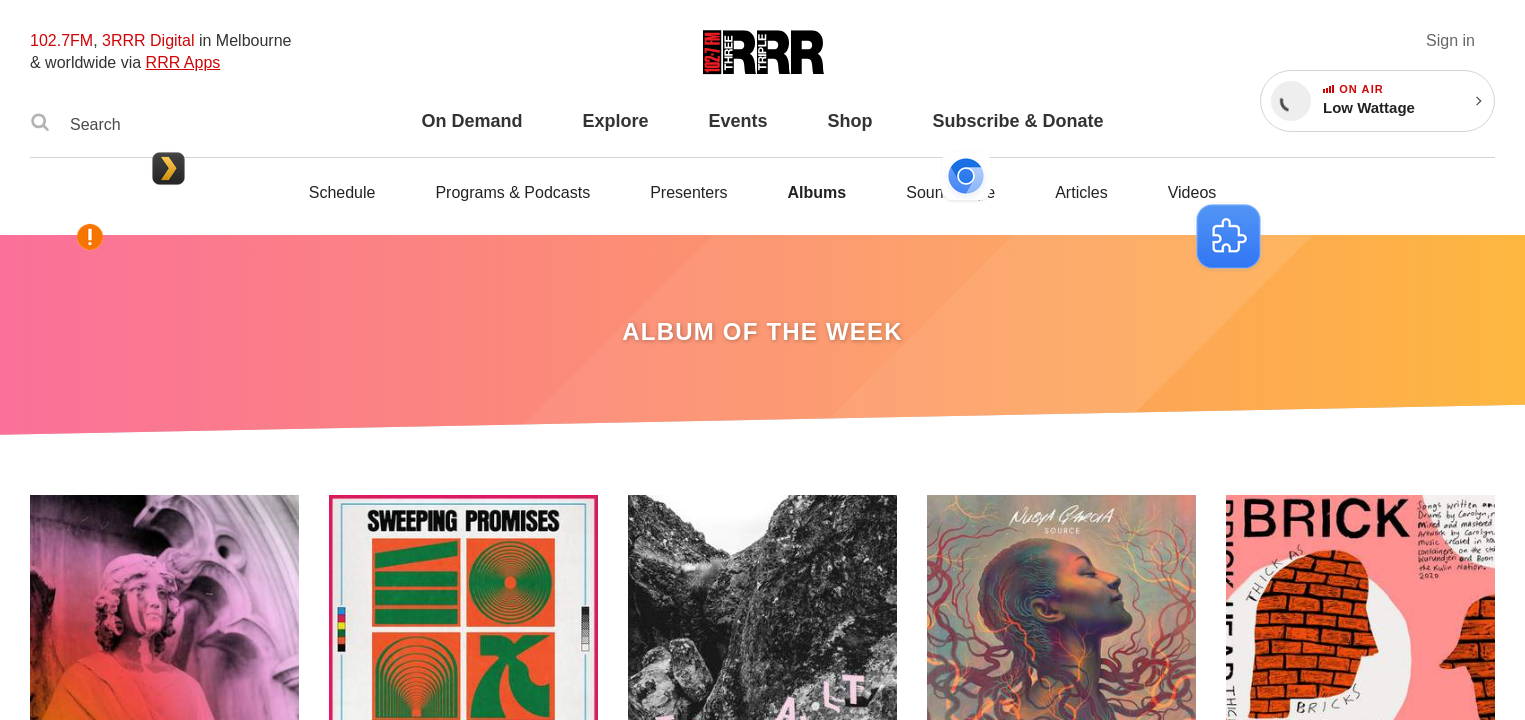 The width and height of the screenshot is (1525, 720). I want to click on open chromium web browser, so click(966, 176).